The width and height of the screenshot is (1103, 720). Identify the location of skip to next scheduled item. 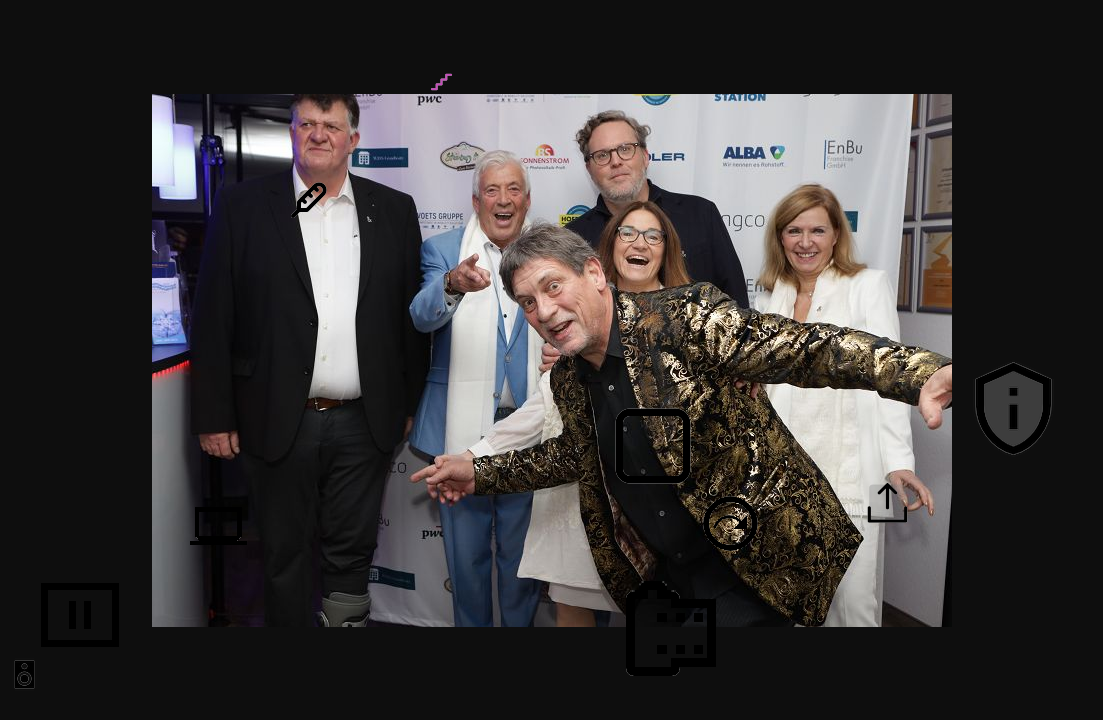
(730, 523).